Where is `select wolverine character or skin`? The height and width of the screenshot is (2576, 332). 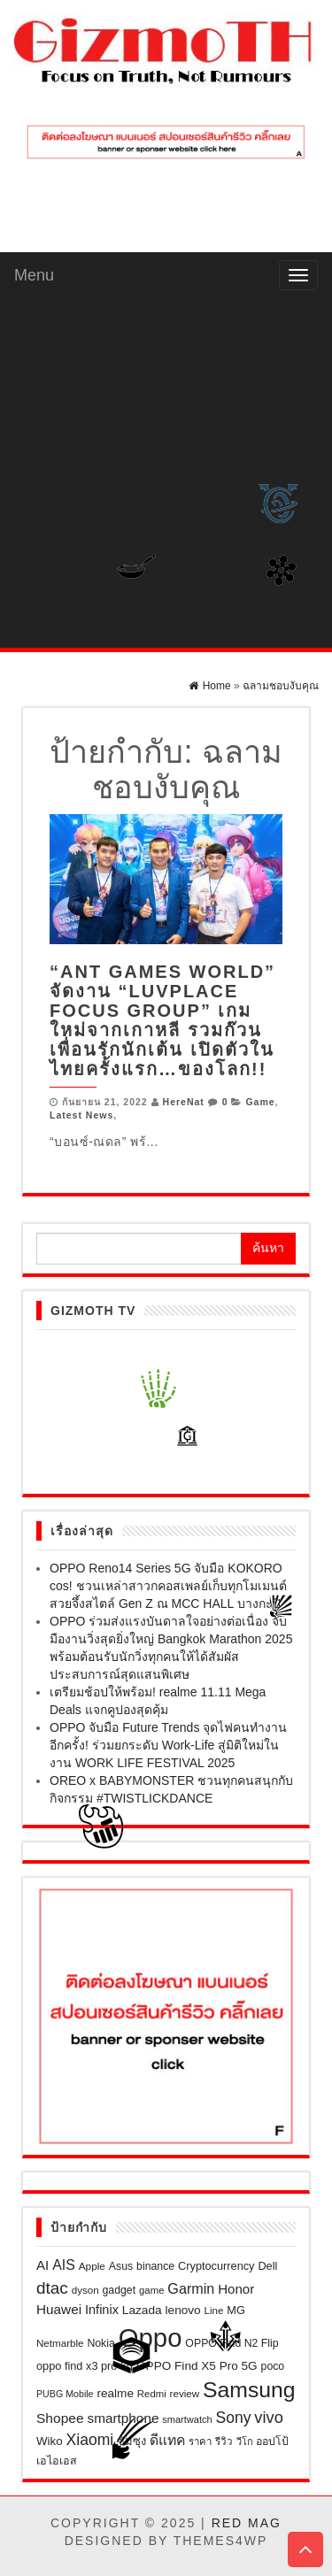
select wolverine character or skin is located at coordinates (135, 2437).